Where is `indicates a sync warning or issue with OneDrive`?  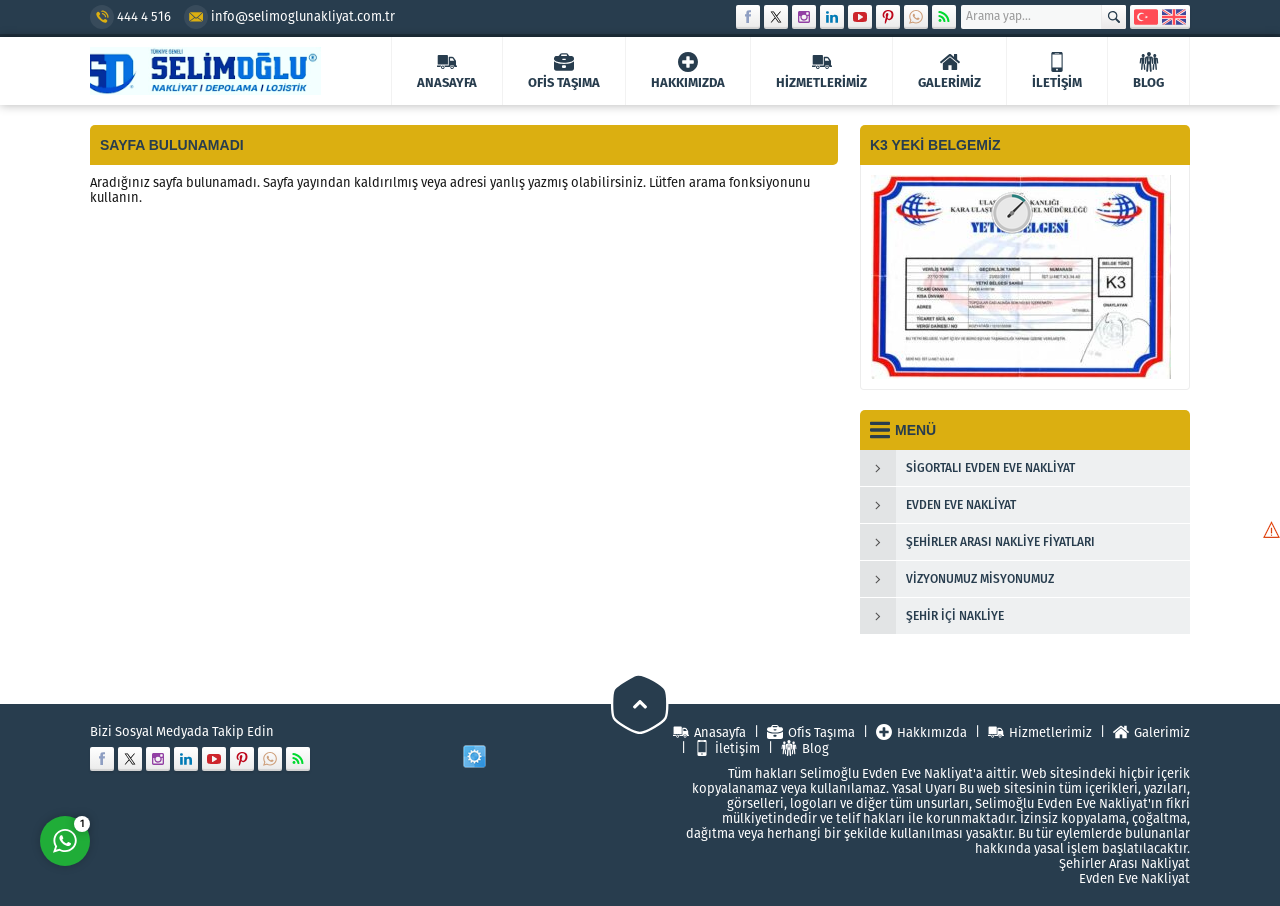 indicates a sync warning or issue with OneDrive is located at coordinates (1271, 529).